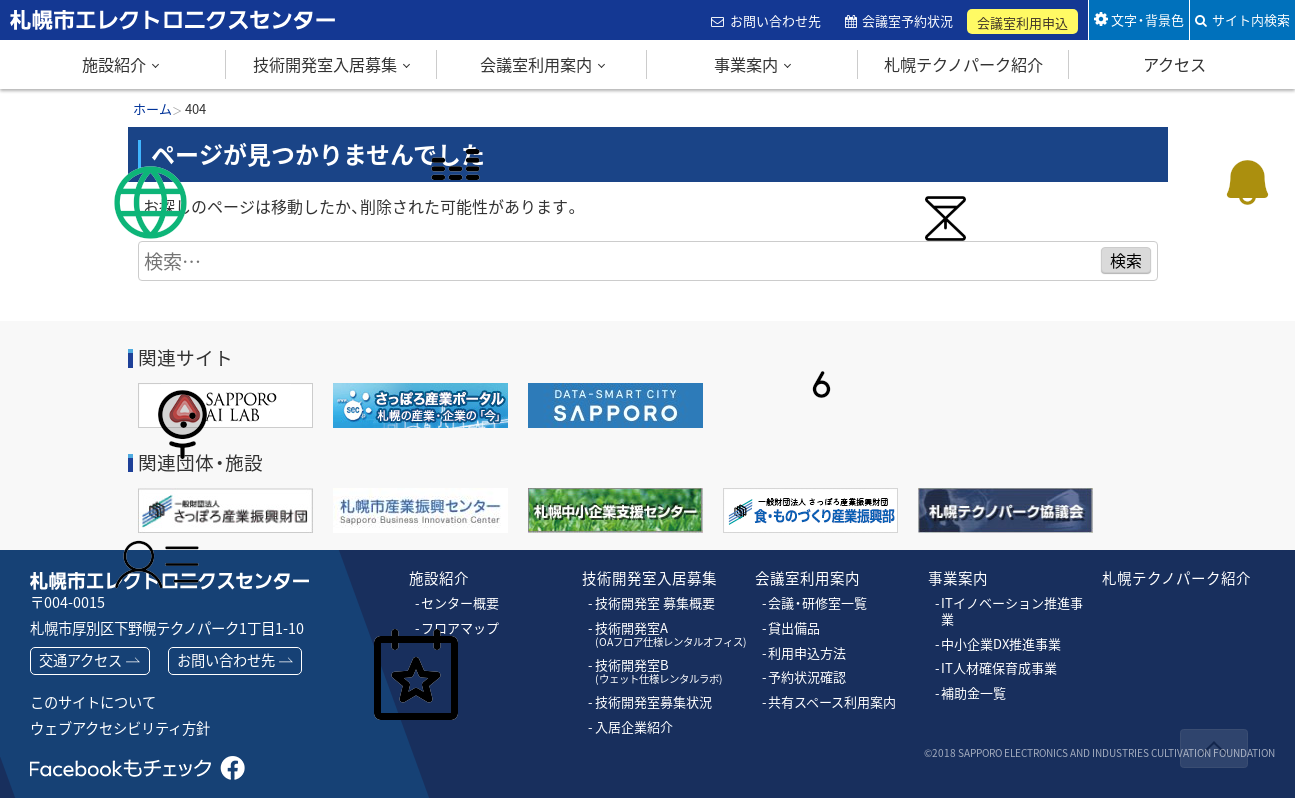 This screenshot has height=798, width=1295. Describe the element at coordinates (1247, 182) in the screenshot. I see `view notifications` at that location.